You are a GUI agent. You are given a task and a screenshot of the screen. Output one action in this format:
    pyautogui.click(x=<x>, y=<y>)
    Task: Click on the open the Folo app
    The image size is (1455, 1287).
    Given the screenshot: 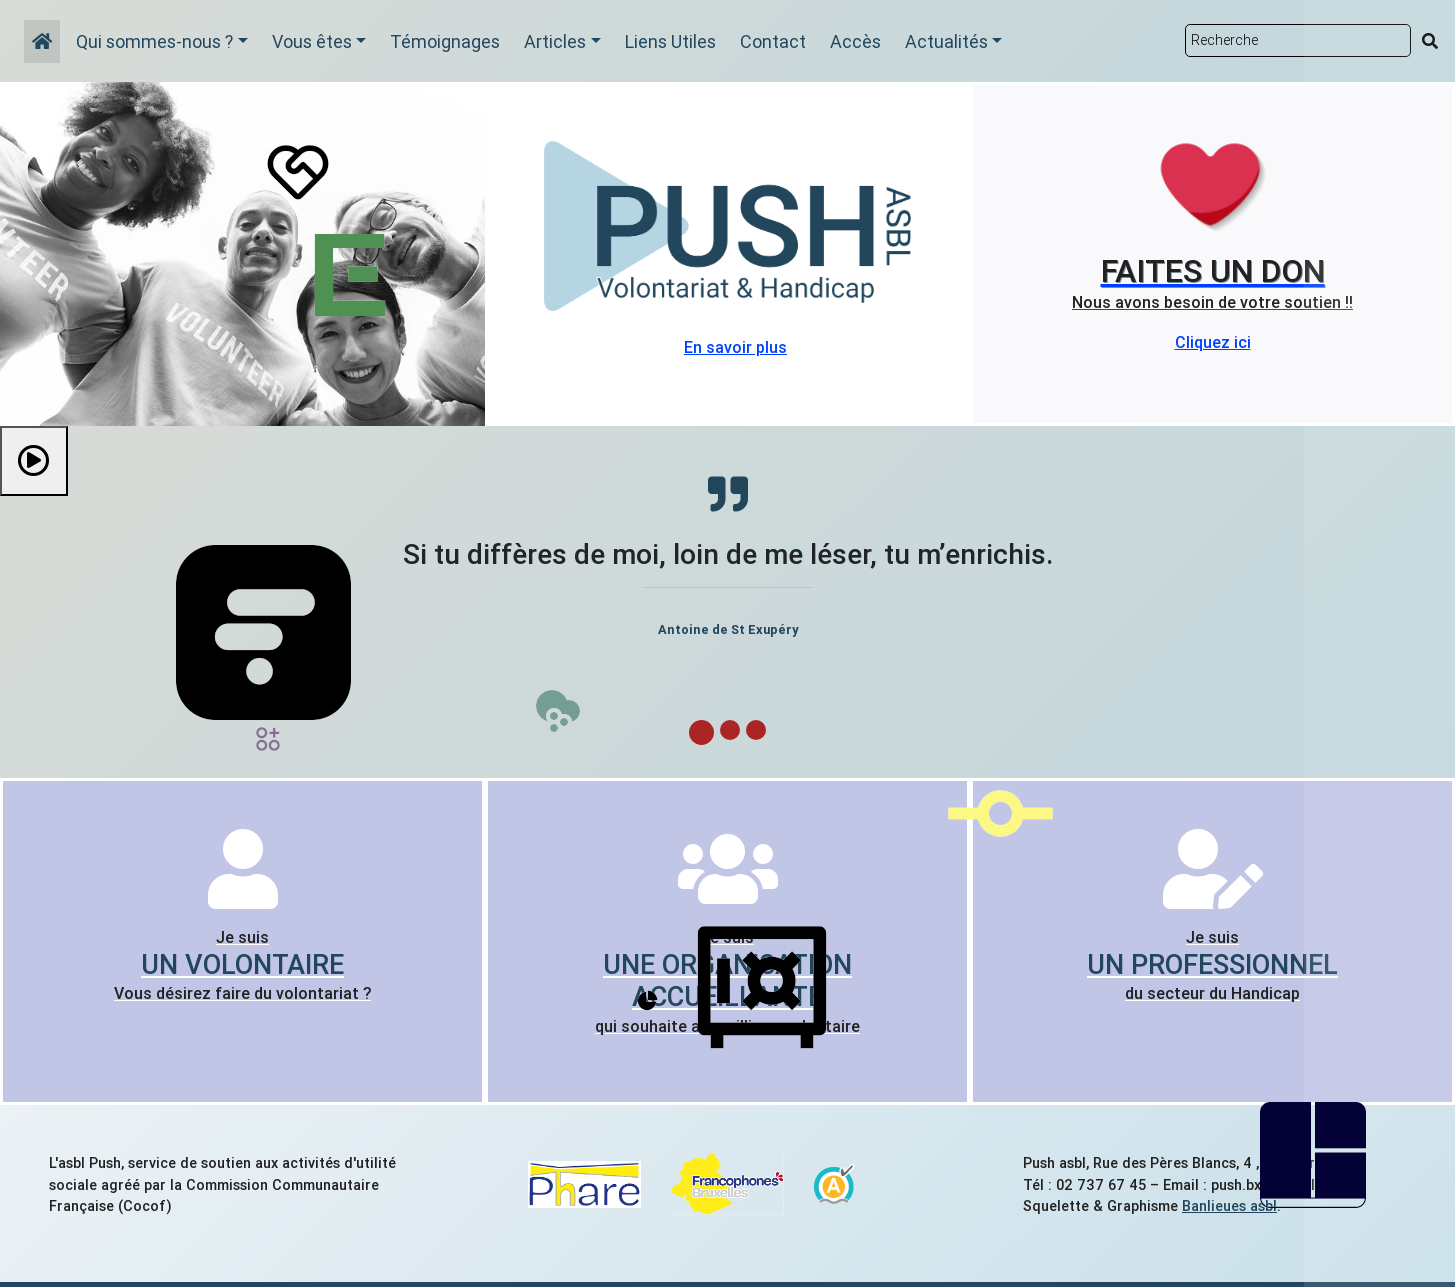 What is the action you would take?
    pyautogui.click(x=263, y=632)
    